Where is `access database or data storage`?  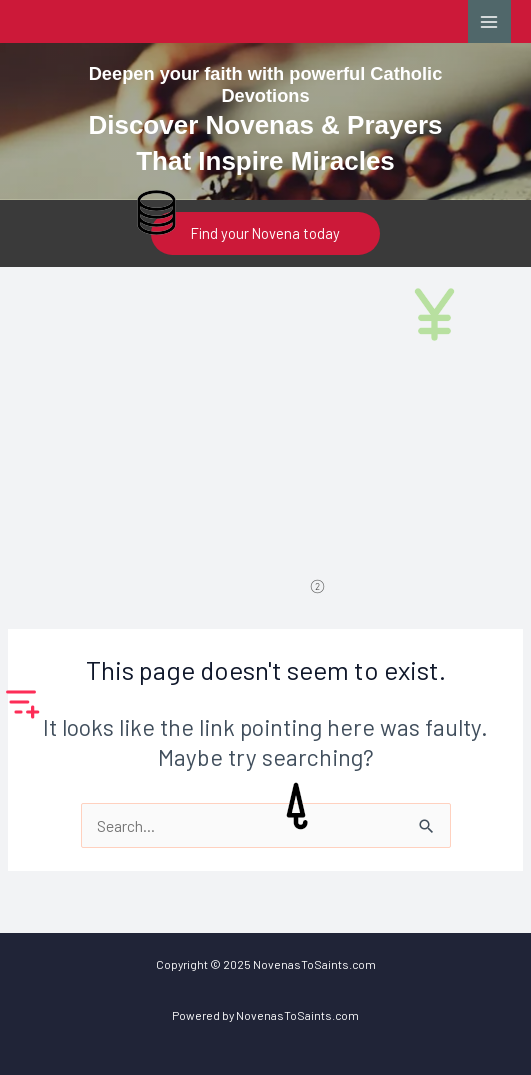 access database or data storage is located at coordinates (156, 212).